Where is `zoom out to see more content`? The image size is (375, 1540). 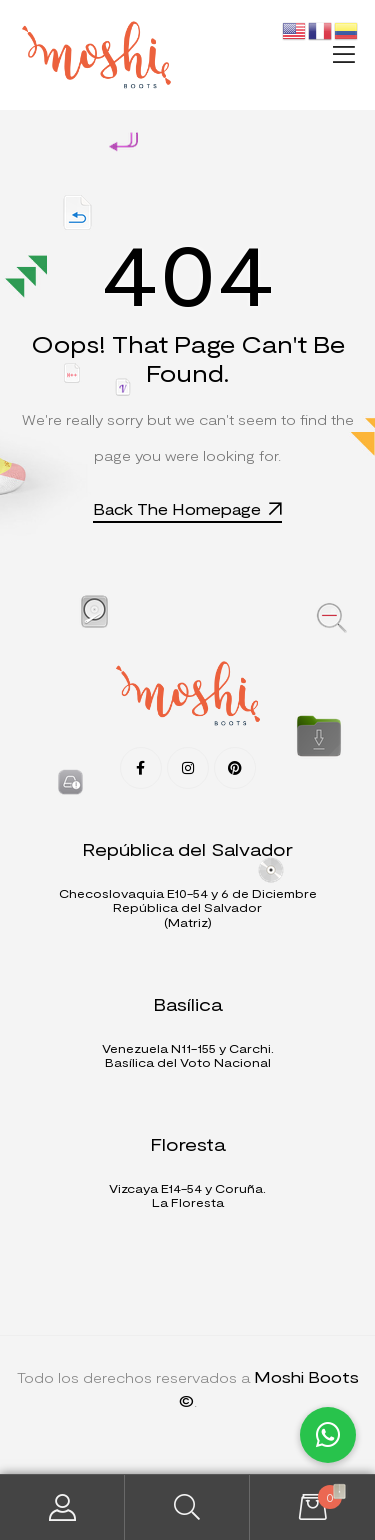 zoom out to see more content is located at coordinates (331, 617).